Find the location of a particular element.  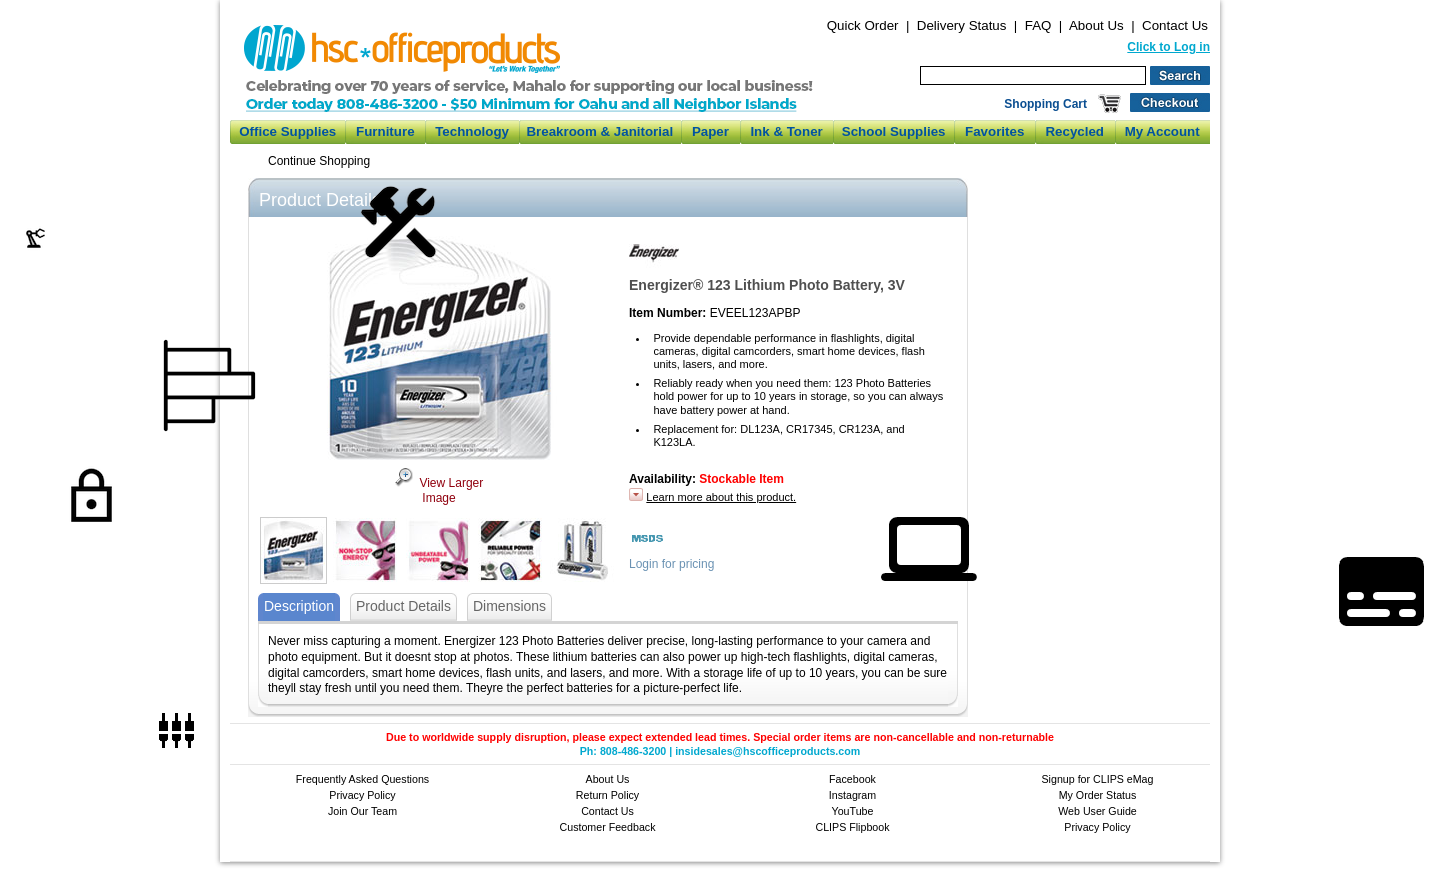

indicates page or feature under construction is located at coordinates (398, 223).